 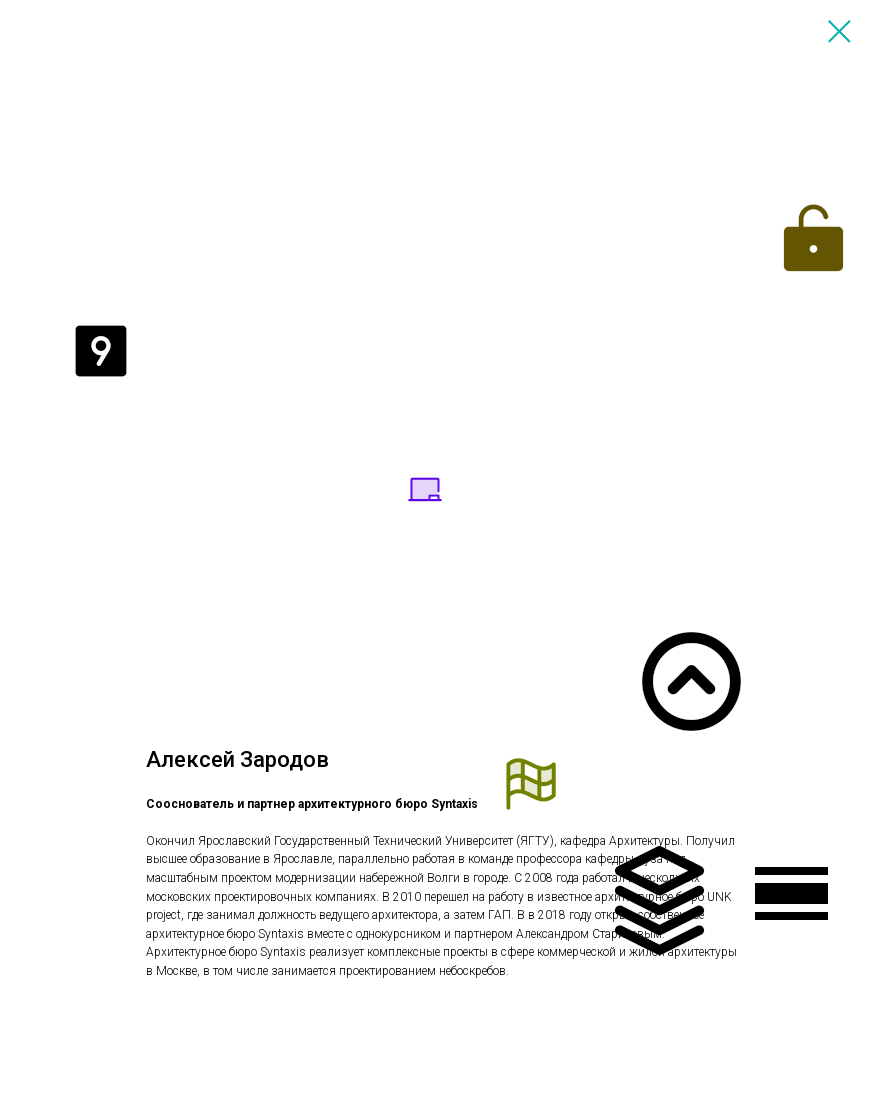 What do you see at coordinates (691, 681) in the screenshot?
I see `scroll to top of page` at bounding box center [691, 681].